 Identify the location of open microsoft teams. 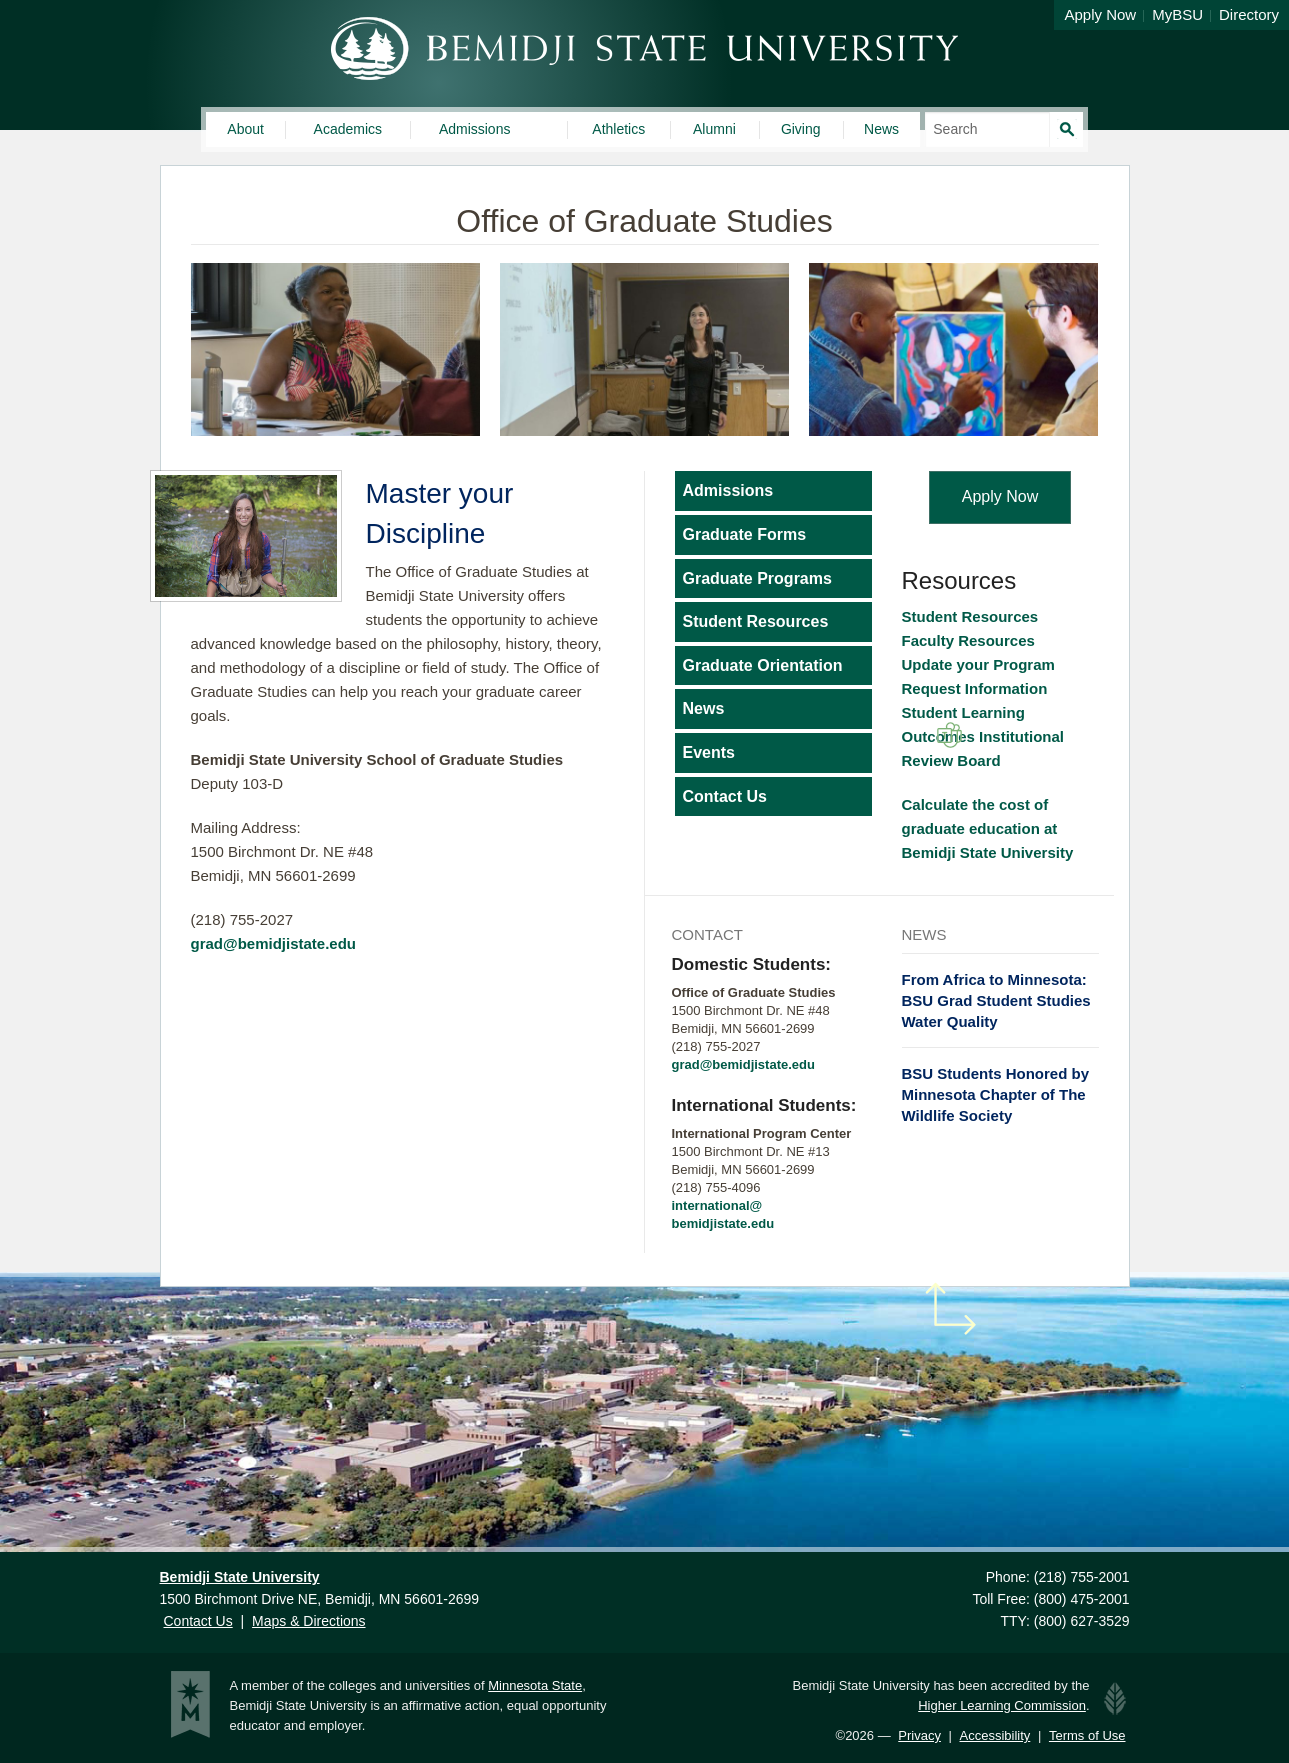
(949, 735).